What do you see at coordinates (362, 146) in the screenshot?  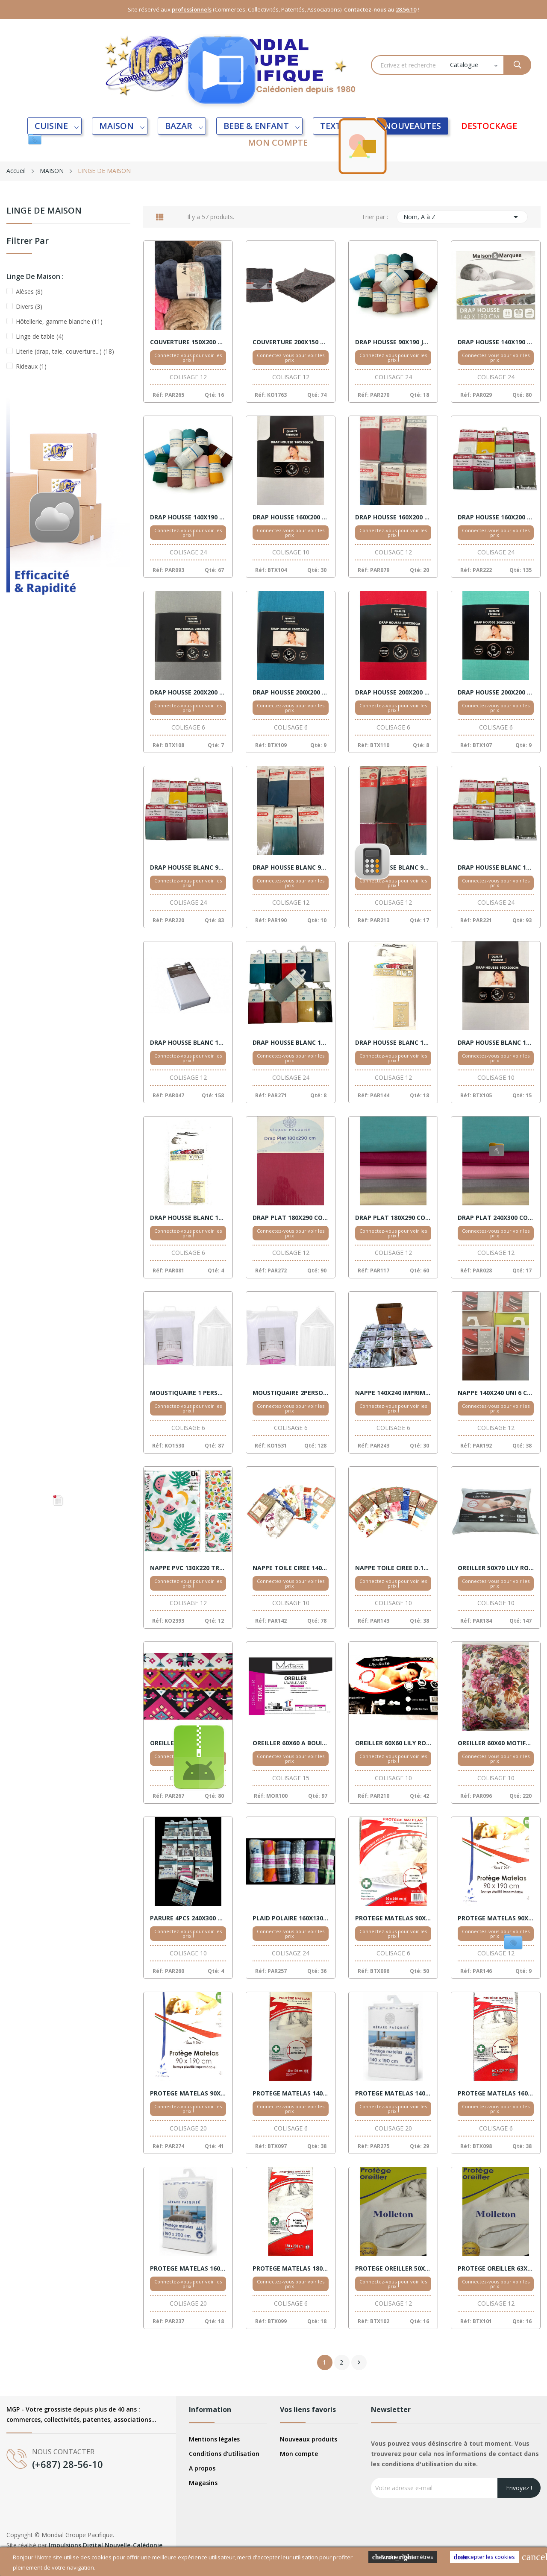 I see `open a libreoffice draw document` at bounding box center [362, 146].